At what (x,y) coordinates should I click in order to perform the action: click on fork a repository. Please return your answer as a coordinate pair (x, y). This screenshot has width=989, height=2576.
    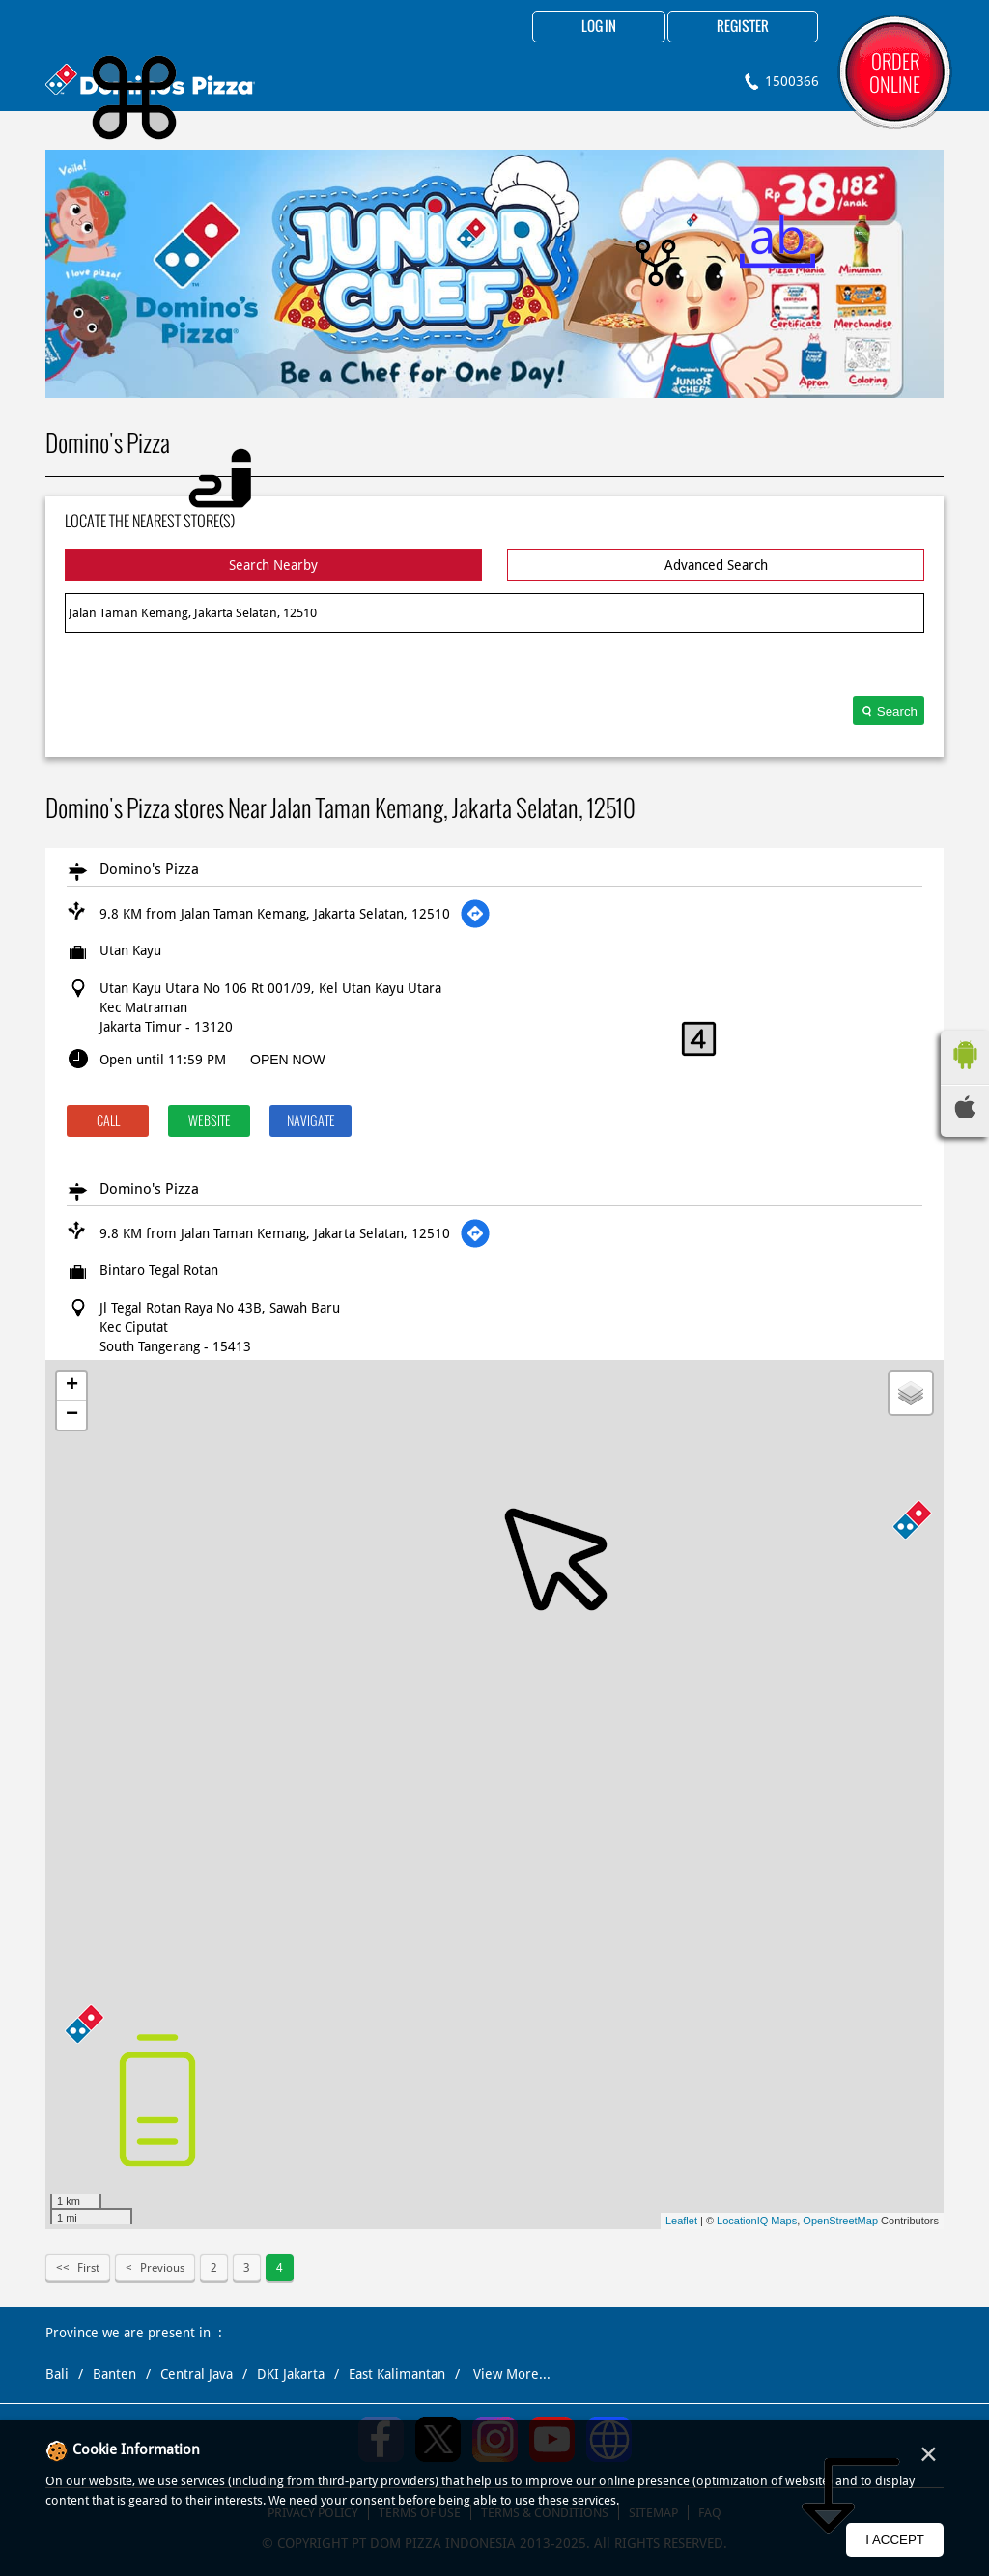
    Looking at the image, I should click on (654, 261).